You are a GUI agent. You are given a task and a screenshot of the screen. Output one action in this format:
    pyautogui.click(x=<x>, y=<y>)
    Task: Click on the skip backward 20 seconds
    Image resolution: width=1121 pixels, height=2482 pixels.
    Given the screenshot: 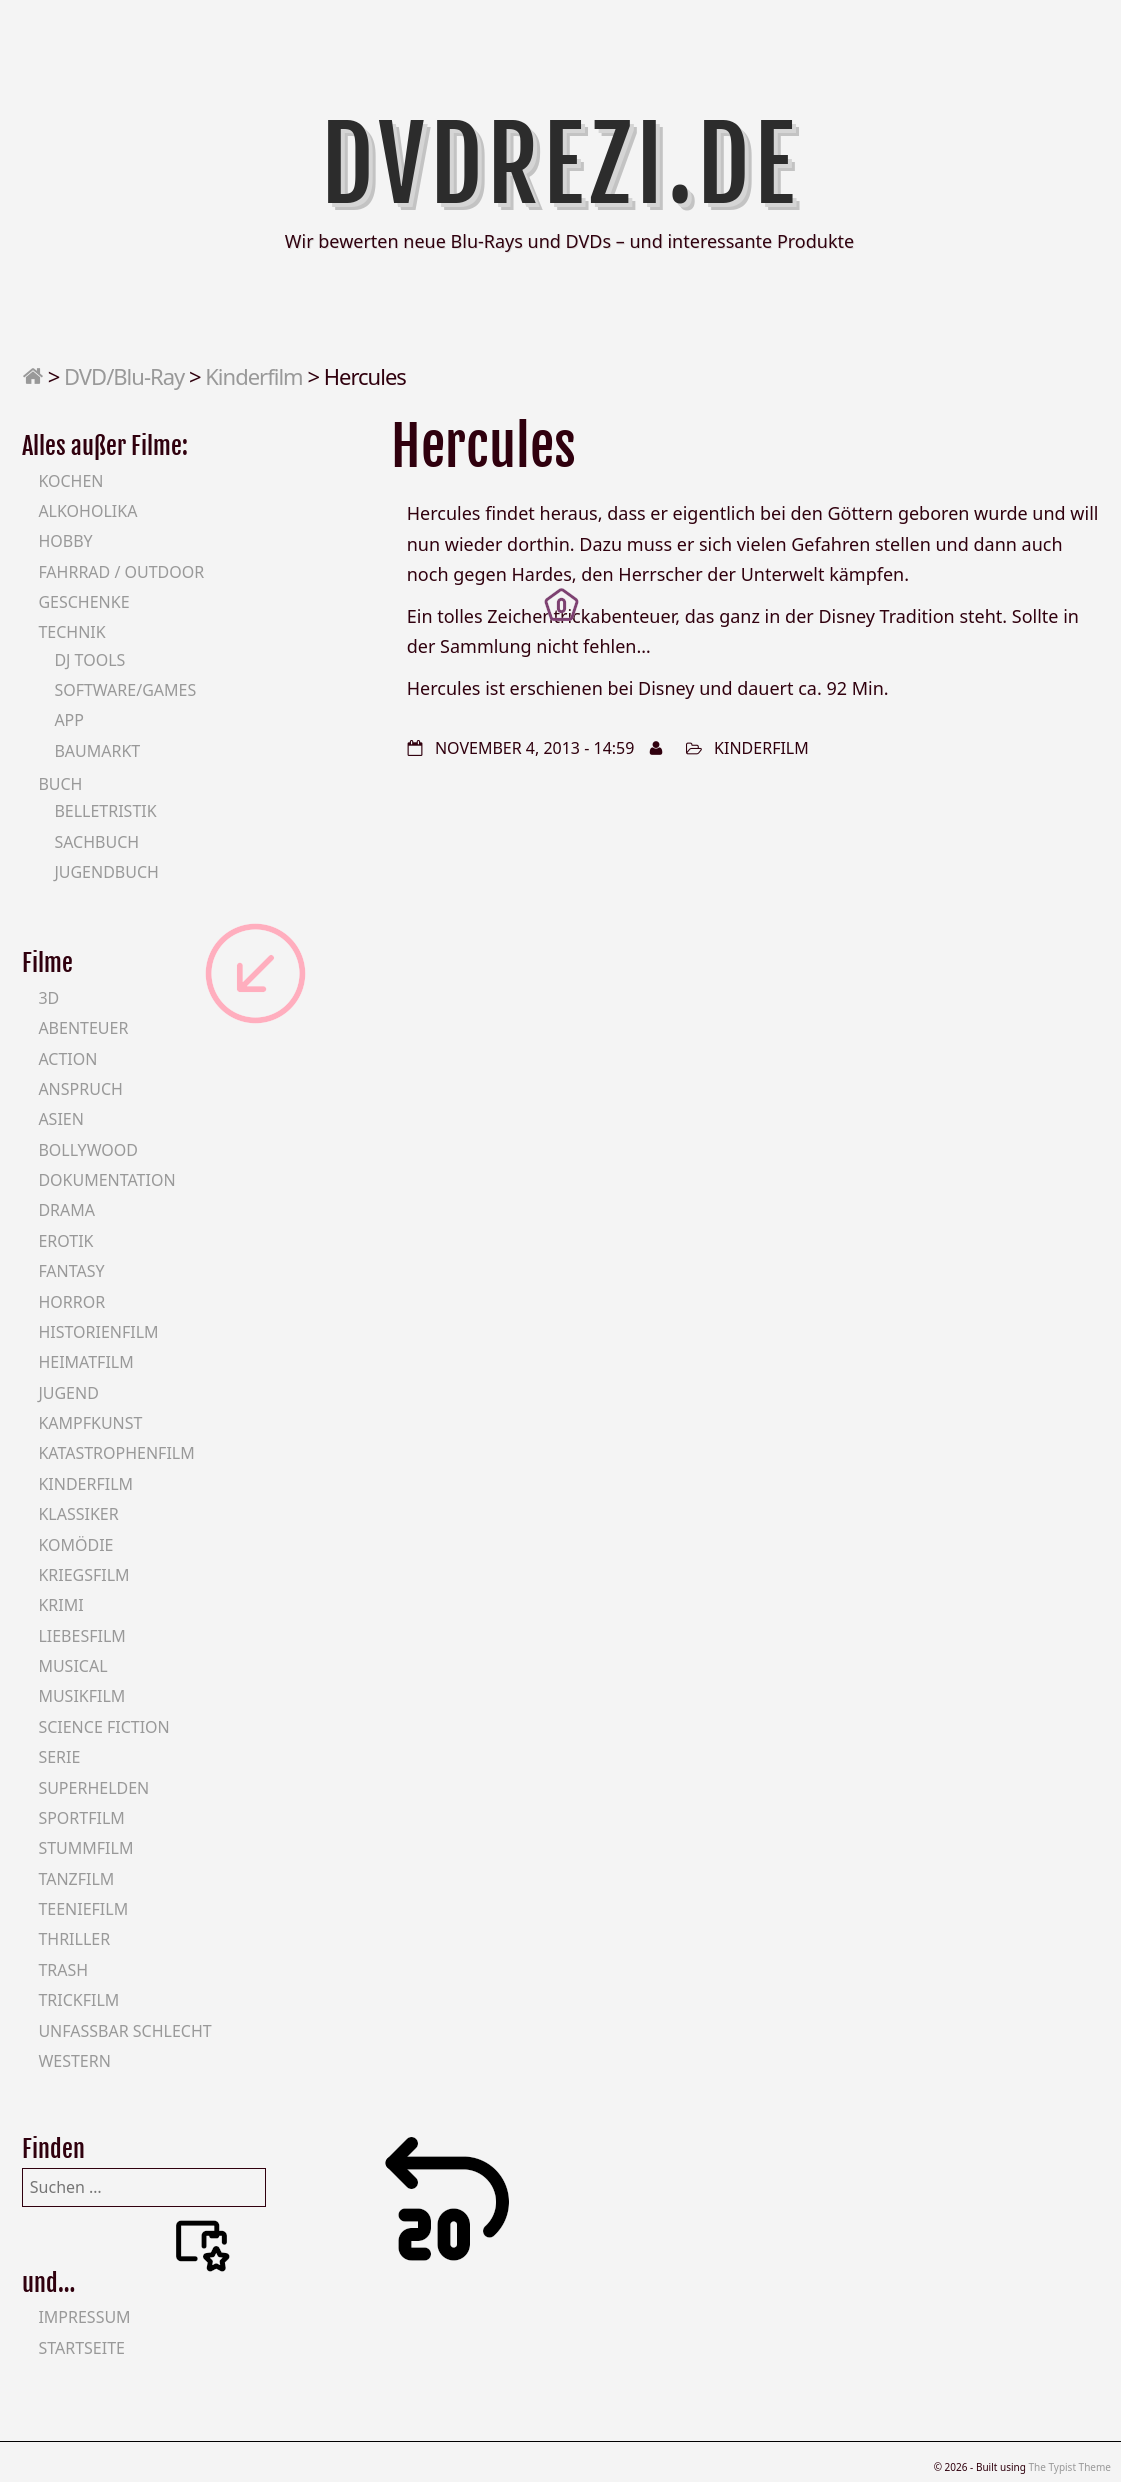 What is the action you would take?
    pyautogui.click(x=444, y=2202)
    